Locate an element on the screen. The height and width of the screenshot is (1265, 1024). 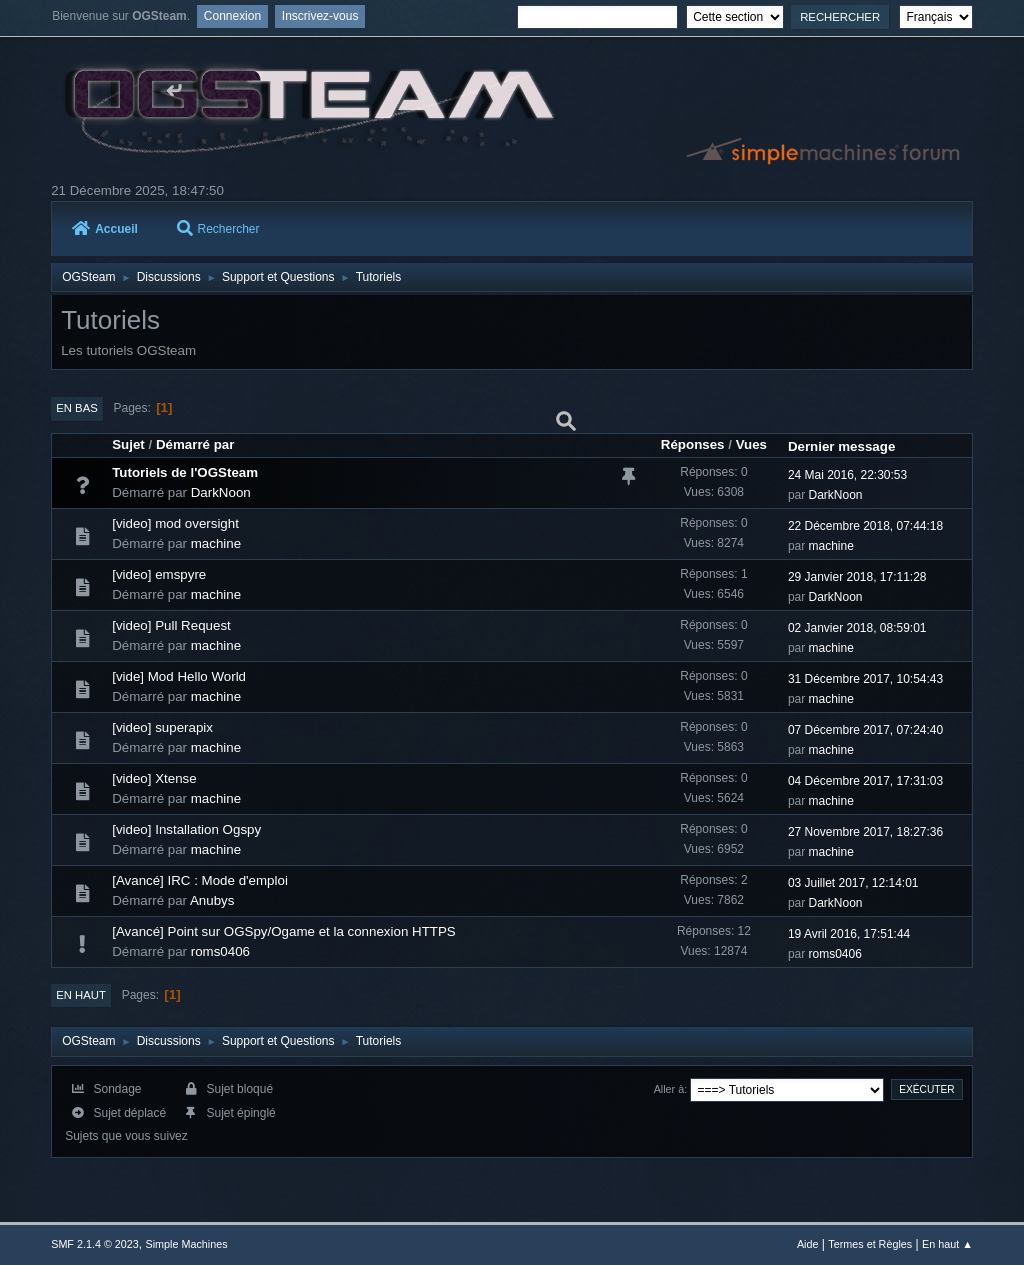
access search settings and preferences is located at coordinates (566, 421).